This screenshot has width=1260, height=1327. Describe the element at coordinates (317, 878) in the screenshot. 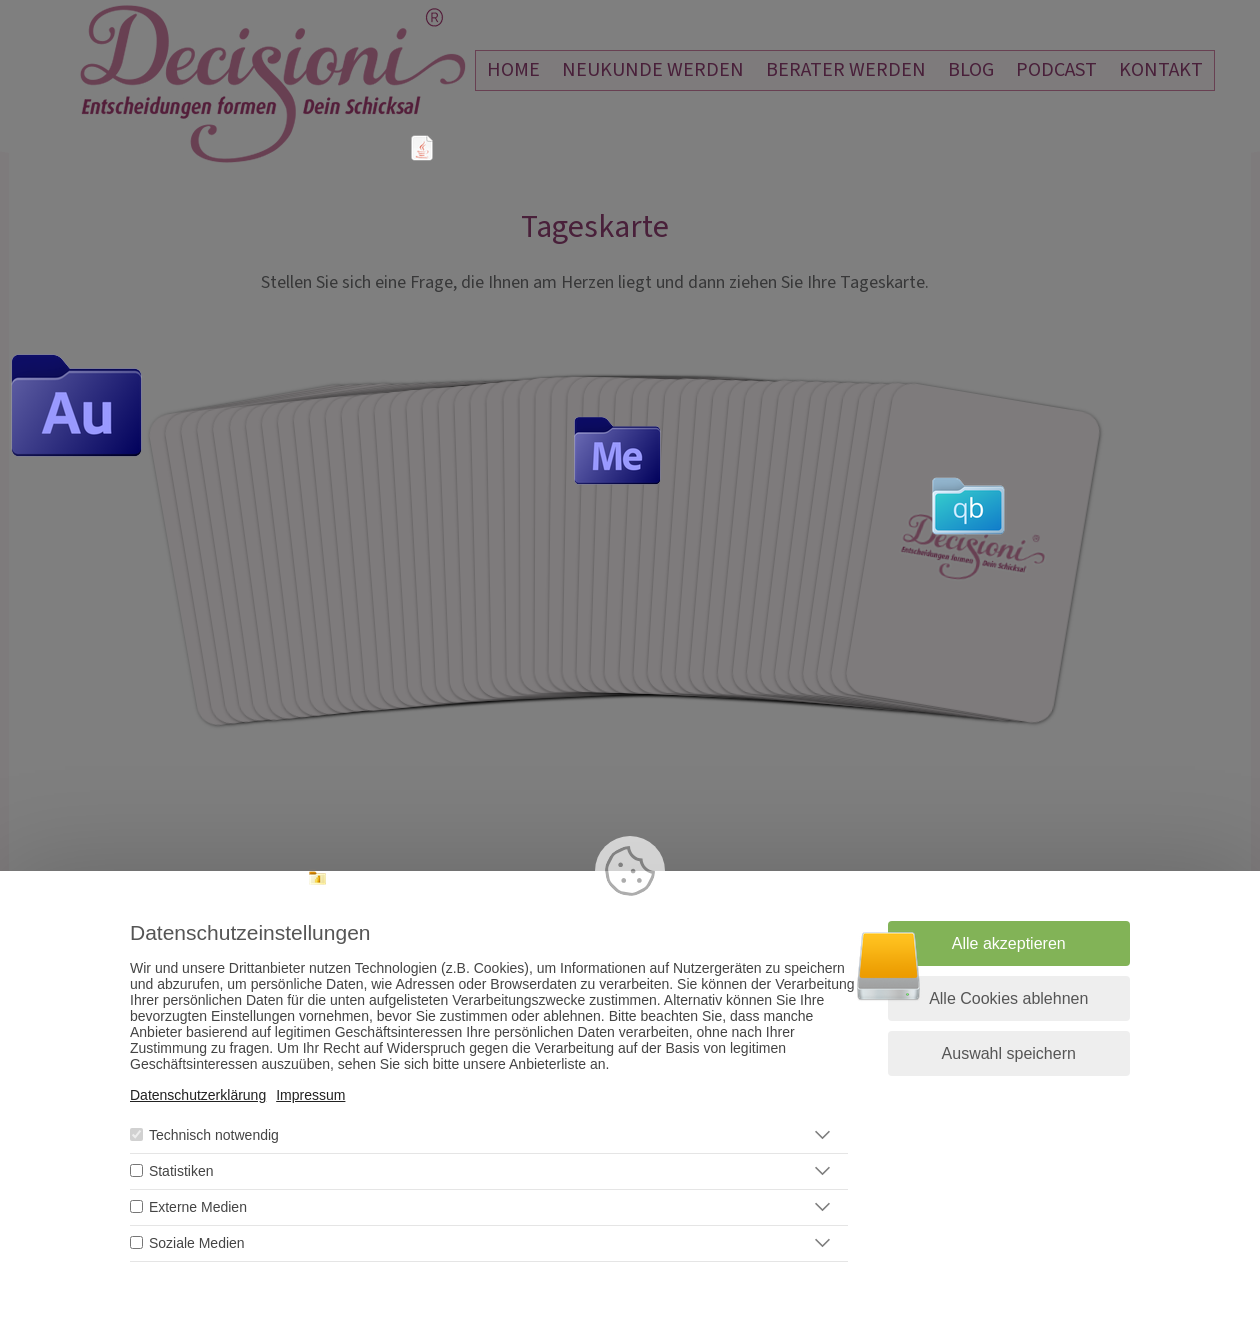

I see `open folder containing Power BI files` at that location.